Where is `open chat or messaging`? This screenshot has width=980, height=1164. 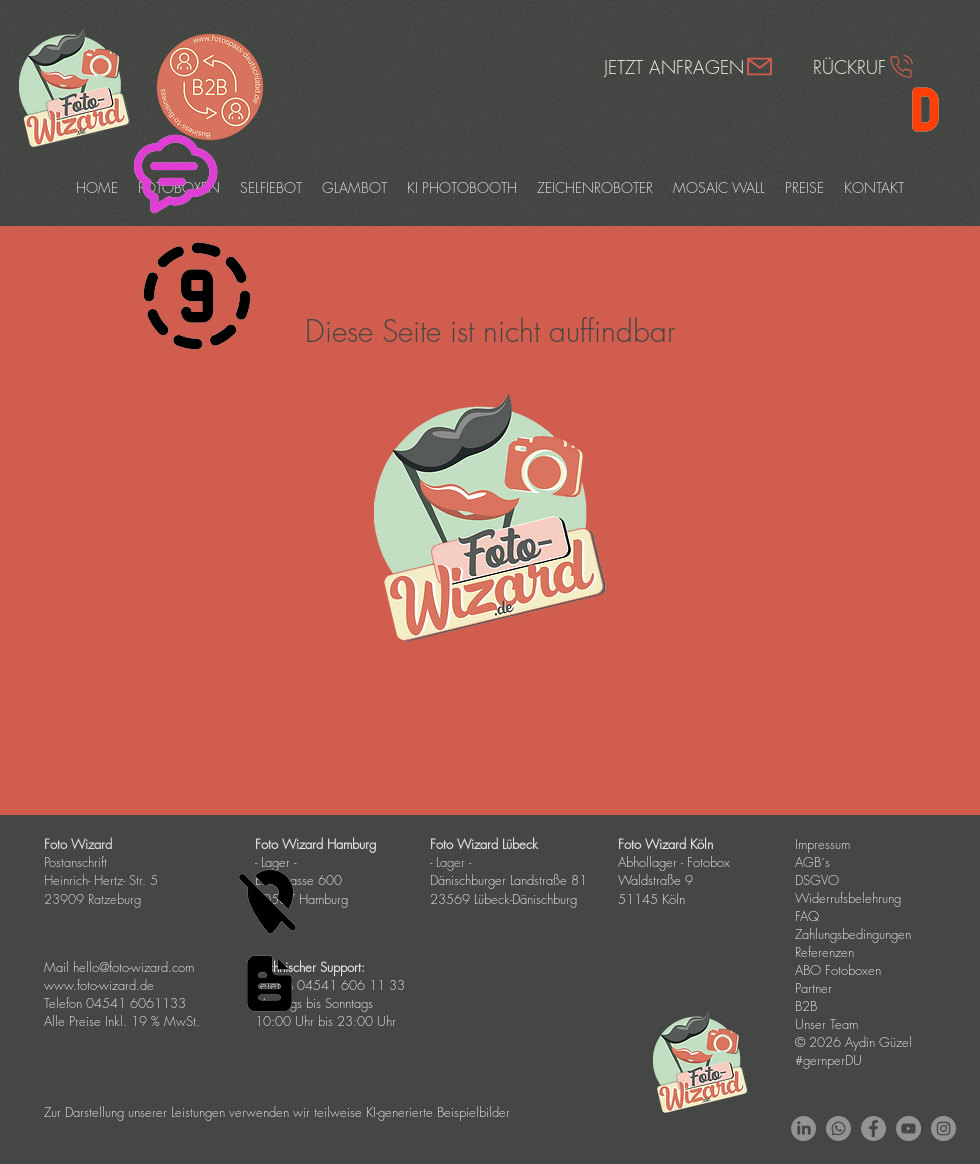 open chat or messaging is located at coordinates (174, 174).